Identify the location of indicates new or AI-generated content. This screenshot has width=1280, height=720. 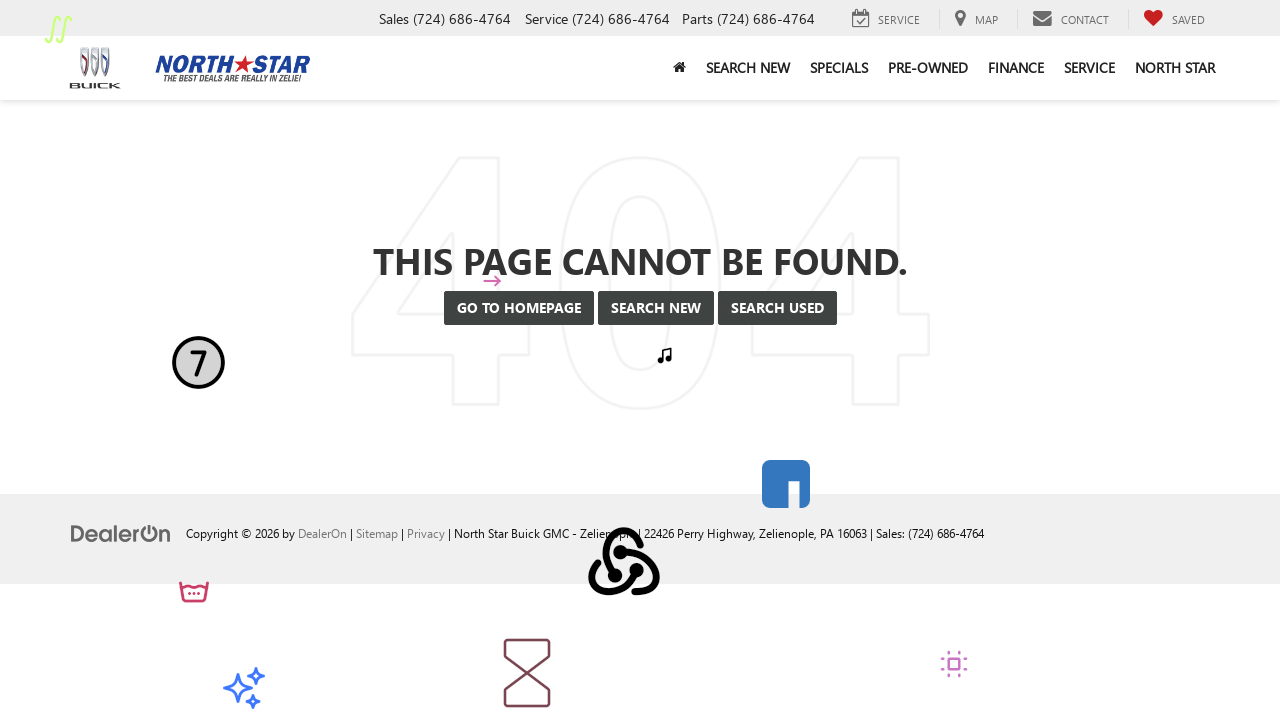
(244, 688).